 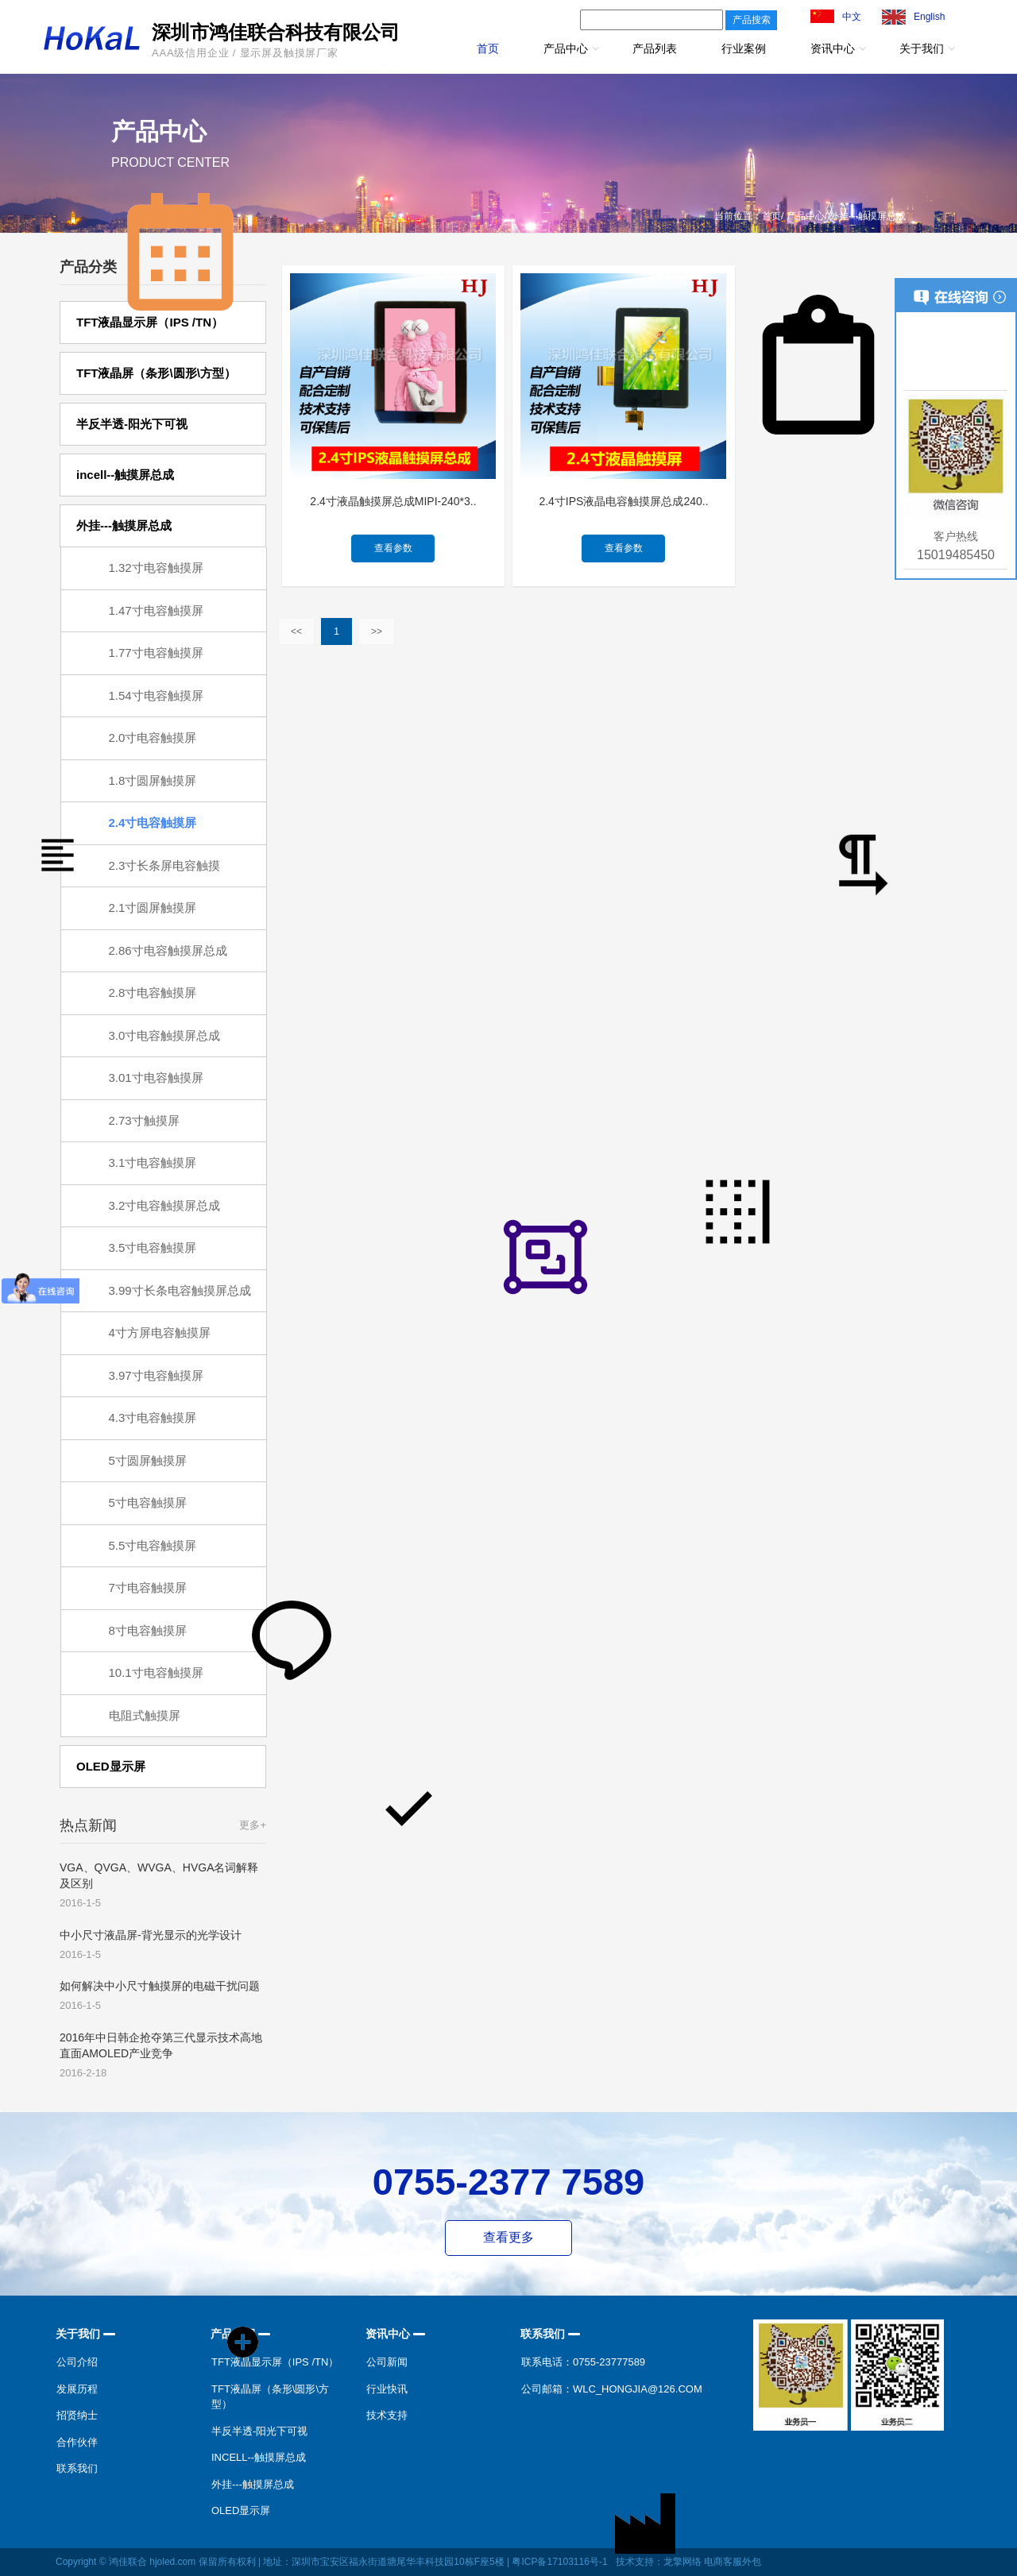 What do you see at coordinates (408, 1807) in the screenshot?
I see `confirm or submit an action` at bounding box center [408, 1807].